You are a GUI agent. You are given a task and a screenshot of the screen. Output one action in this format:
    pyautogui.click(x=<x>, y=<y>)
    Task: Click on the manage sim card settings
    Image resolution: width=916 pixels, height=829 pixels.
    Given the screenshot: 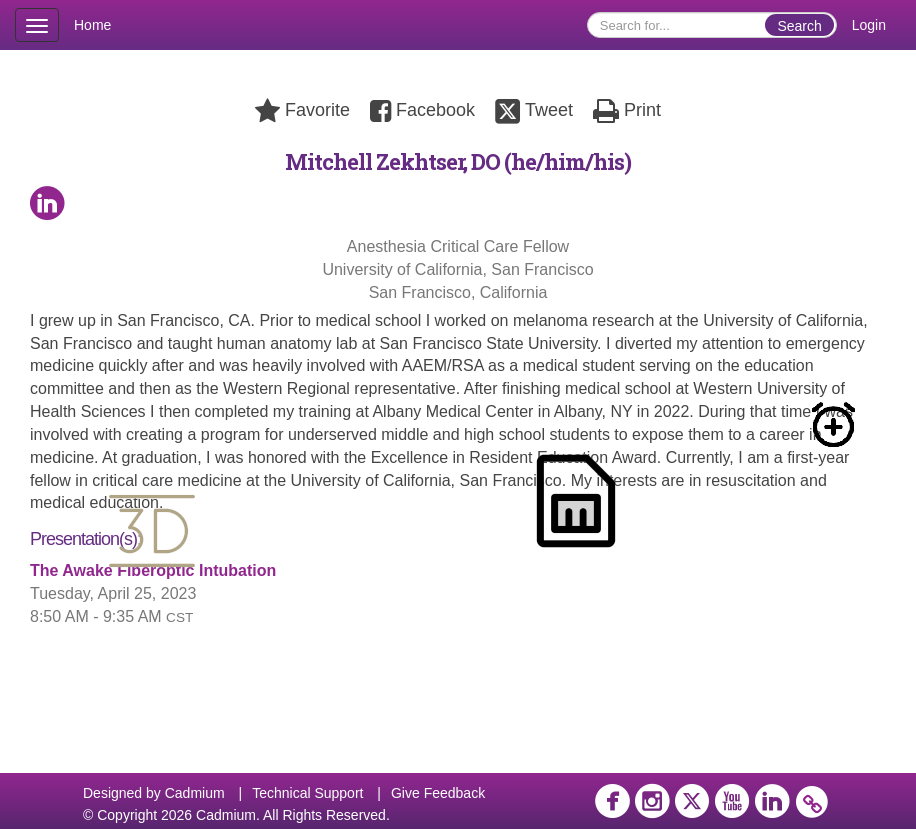 What is the action you would take?
    pyautogui.click(x=576, y=501)
    